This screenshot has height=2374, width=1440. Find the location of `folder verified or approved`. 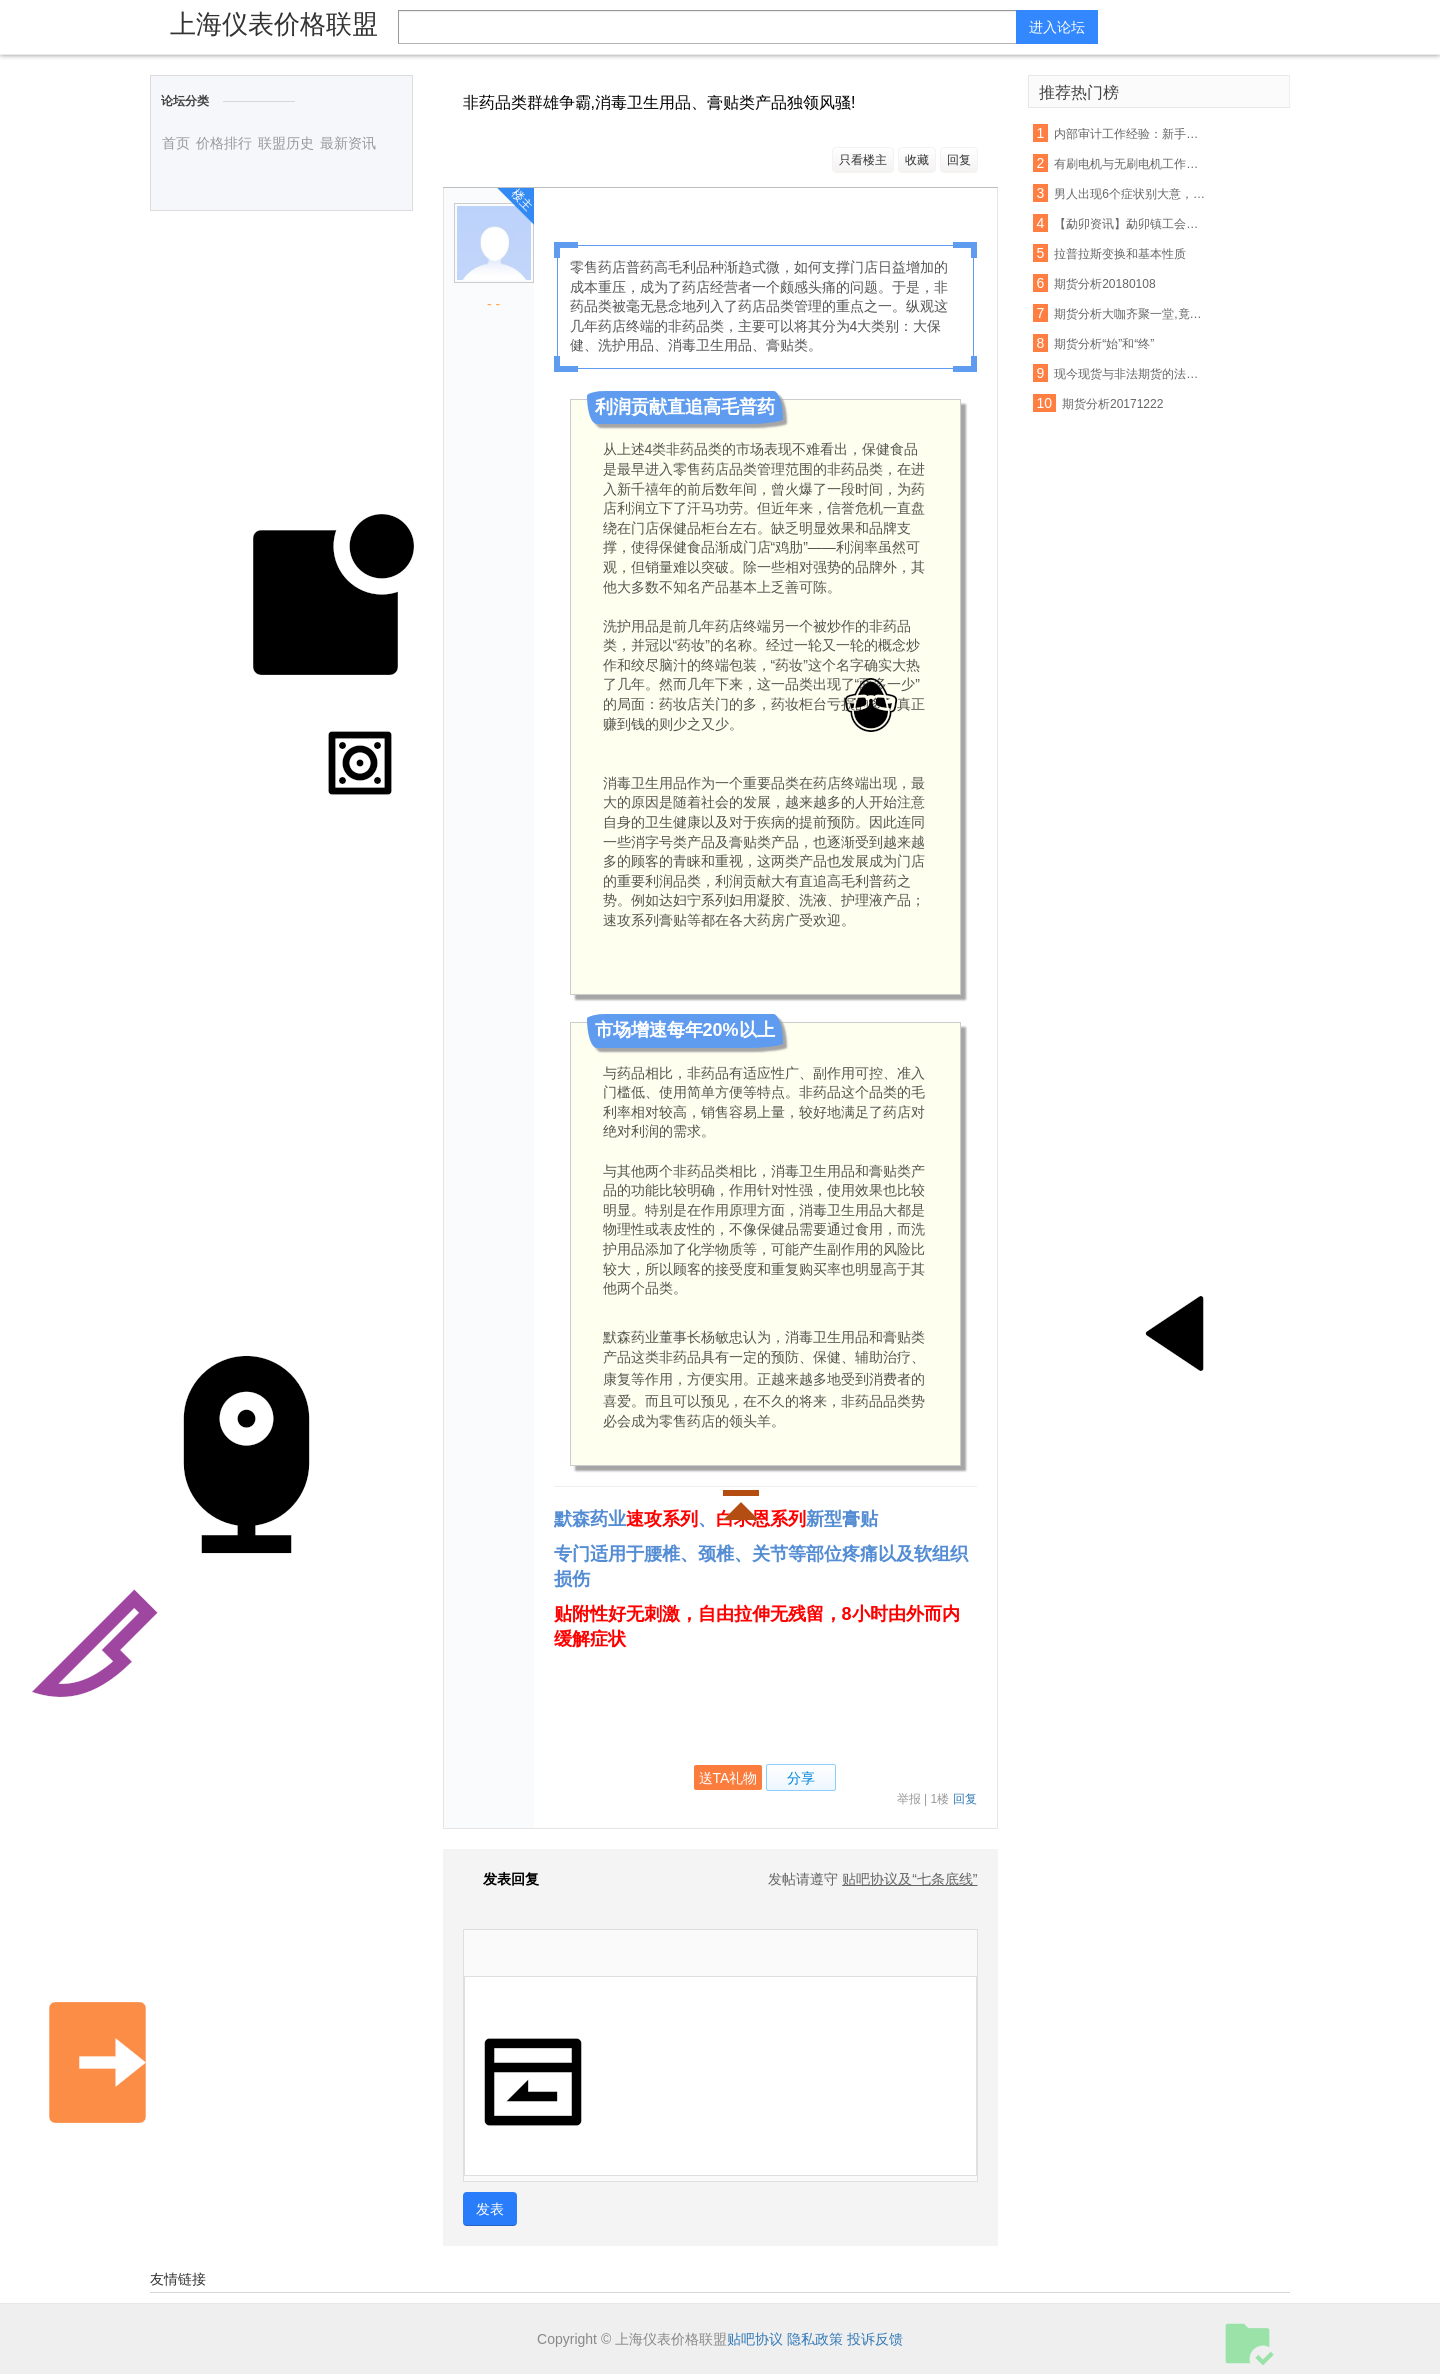

folder verified or approved is located at coordinates (1247, 2343).